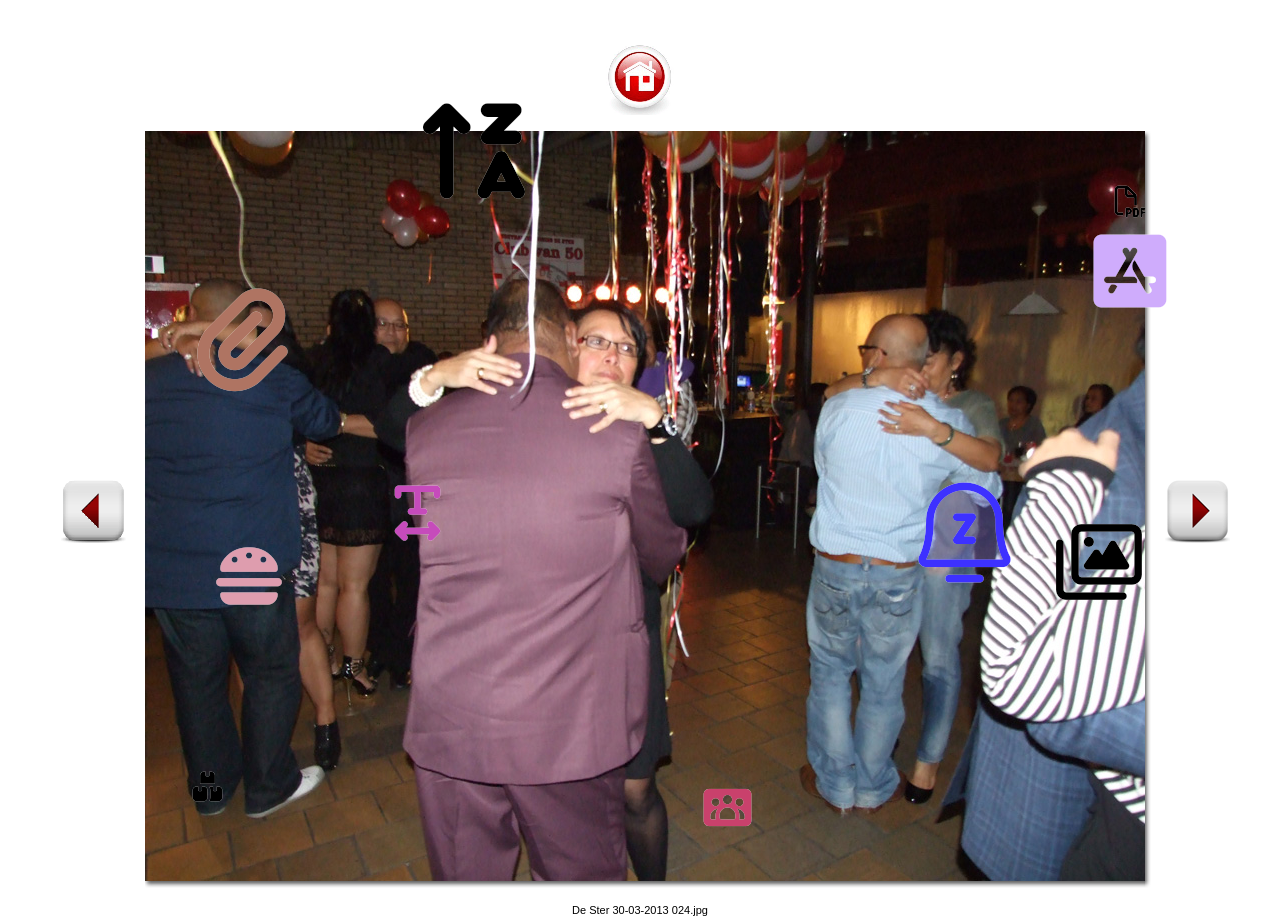 This screenshot has height=919, width=1280. I want to click on sort items alphabetically from Z to A, so click(474, 151).